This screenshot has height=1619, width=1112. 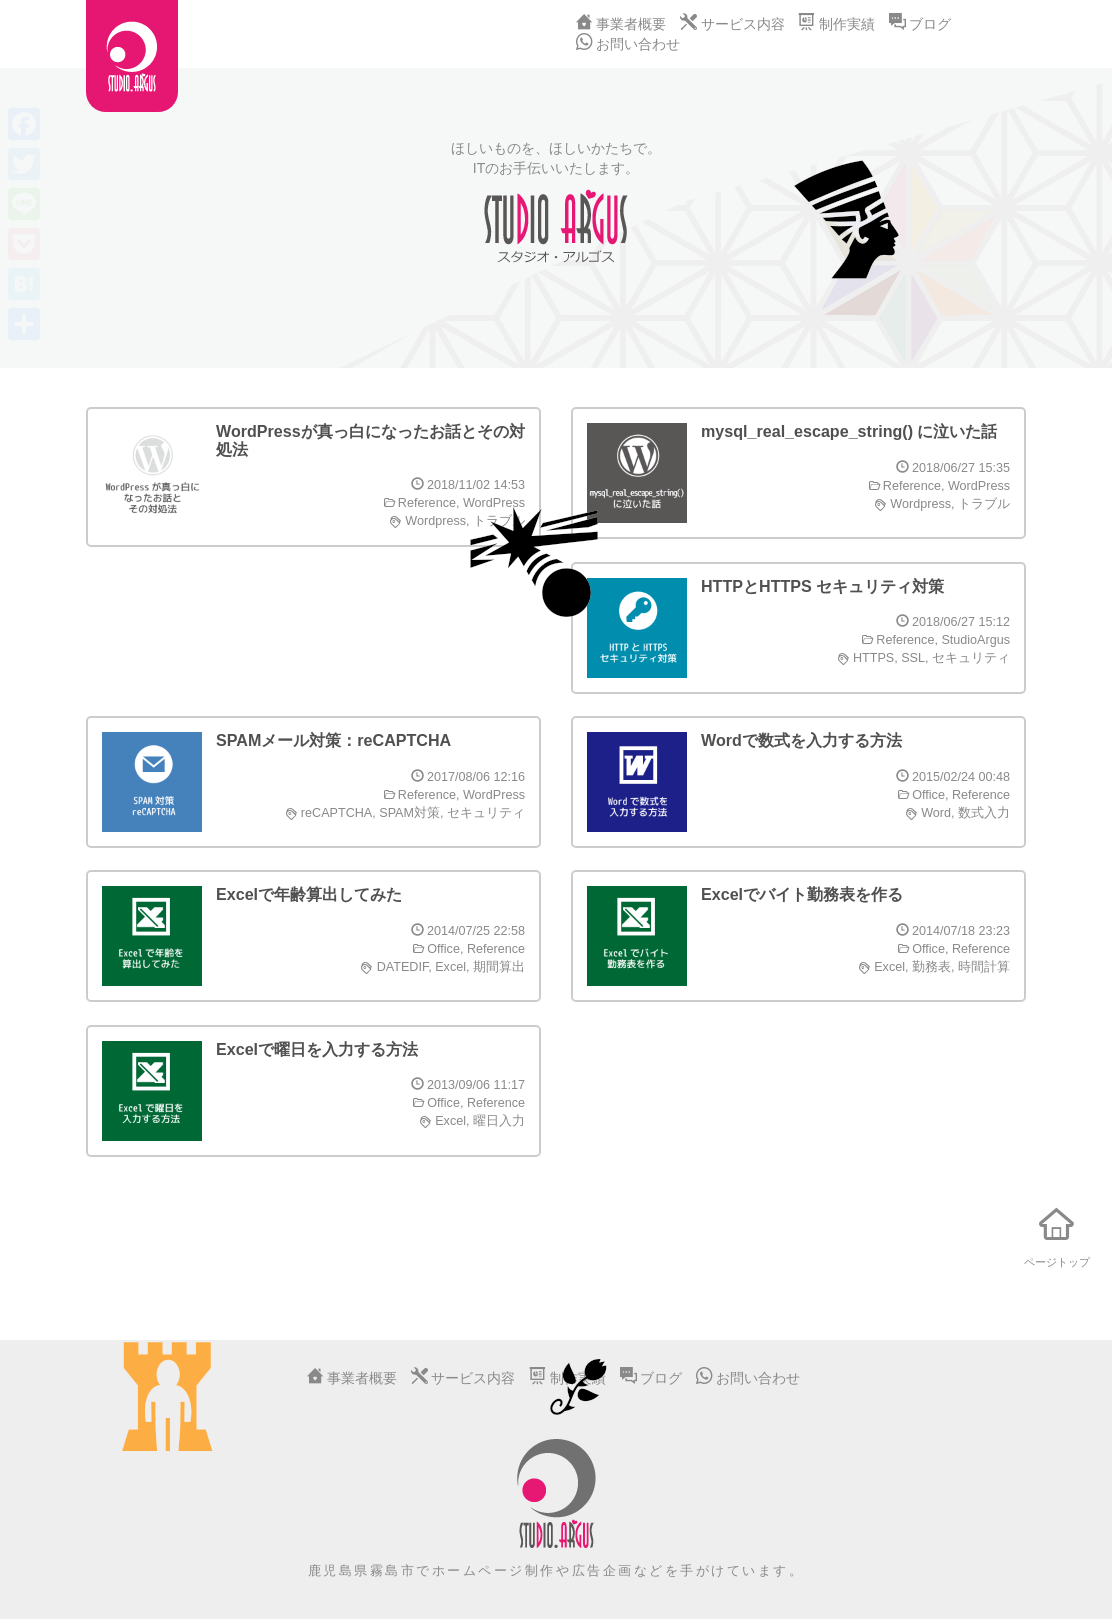 I want to click on access egyptian or ancient history themed content, so click(x=846, y=219).